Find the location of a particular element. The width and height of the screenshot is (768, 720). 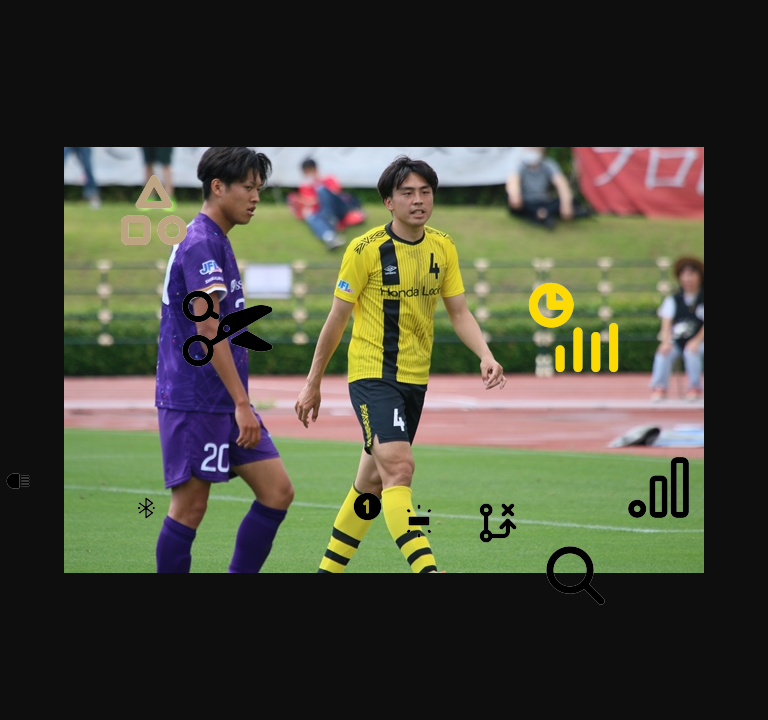

toggle vehicle headlights on/off is located at coordinates (18, 481).